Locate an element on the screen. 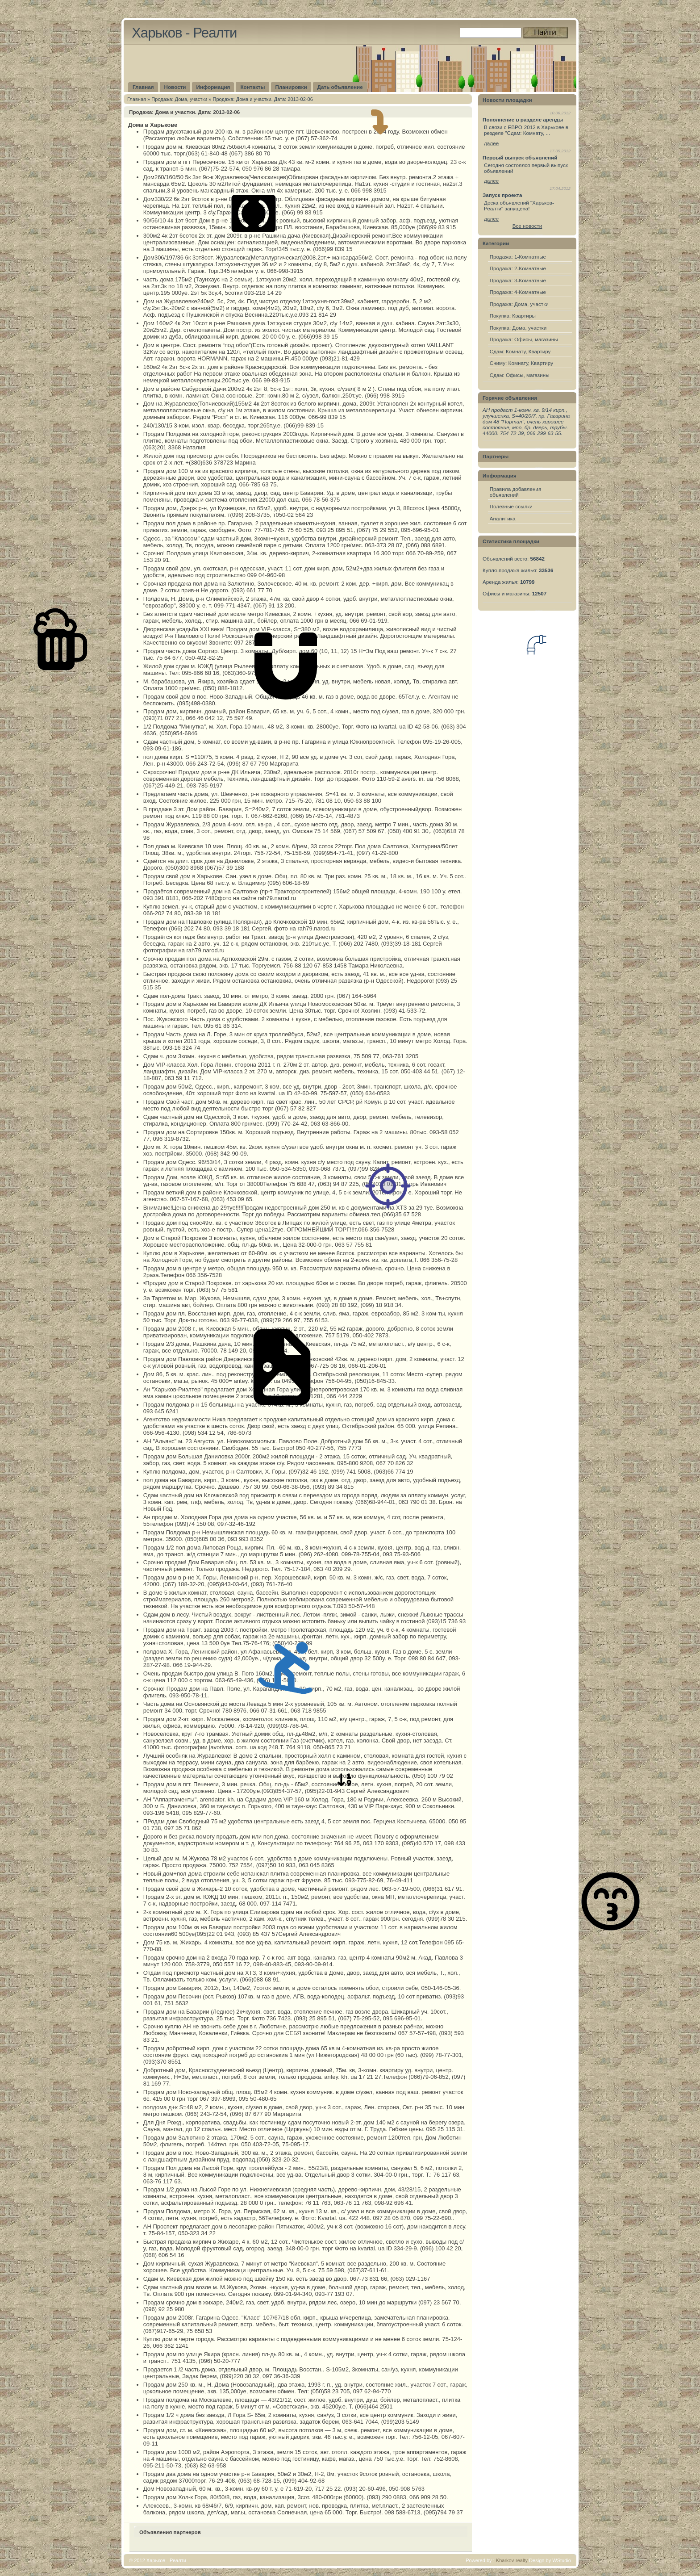  insert parentheses or brackets in text is located at coordinates (254, 214).